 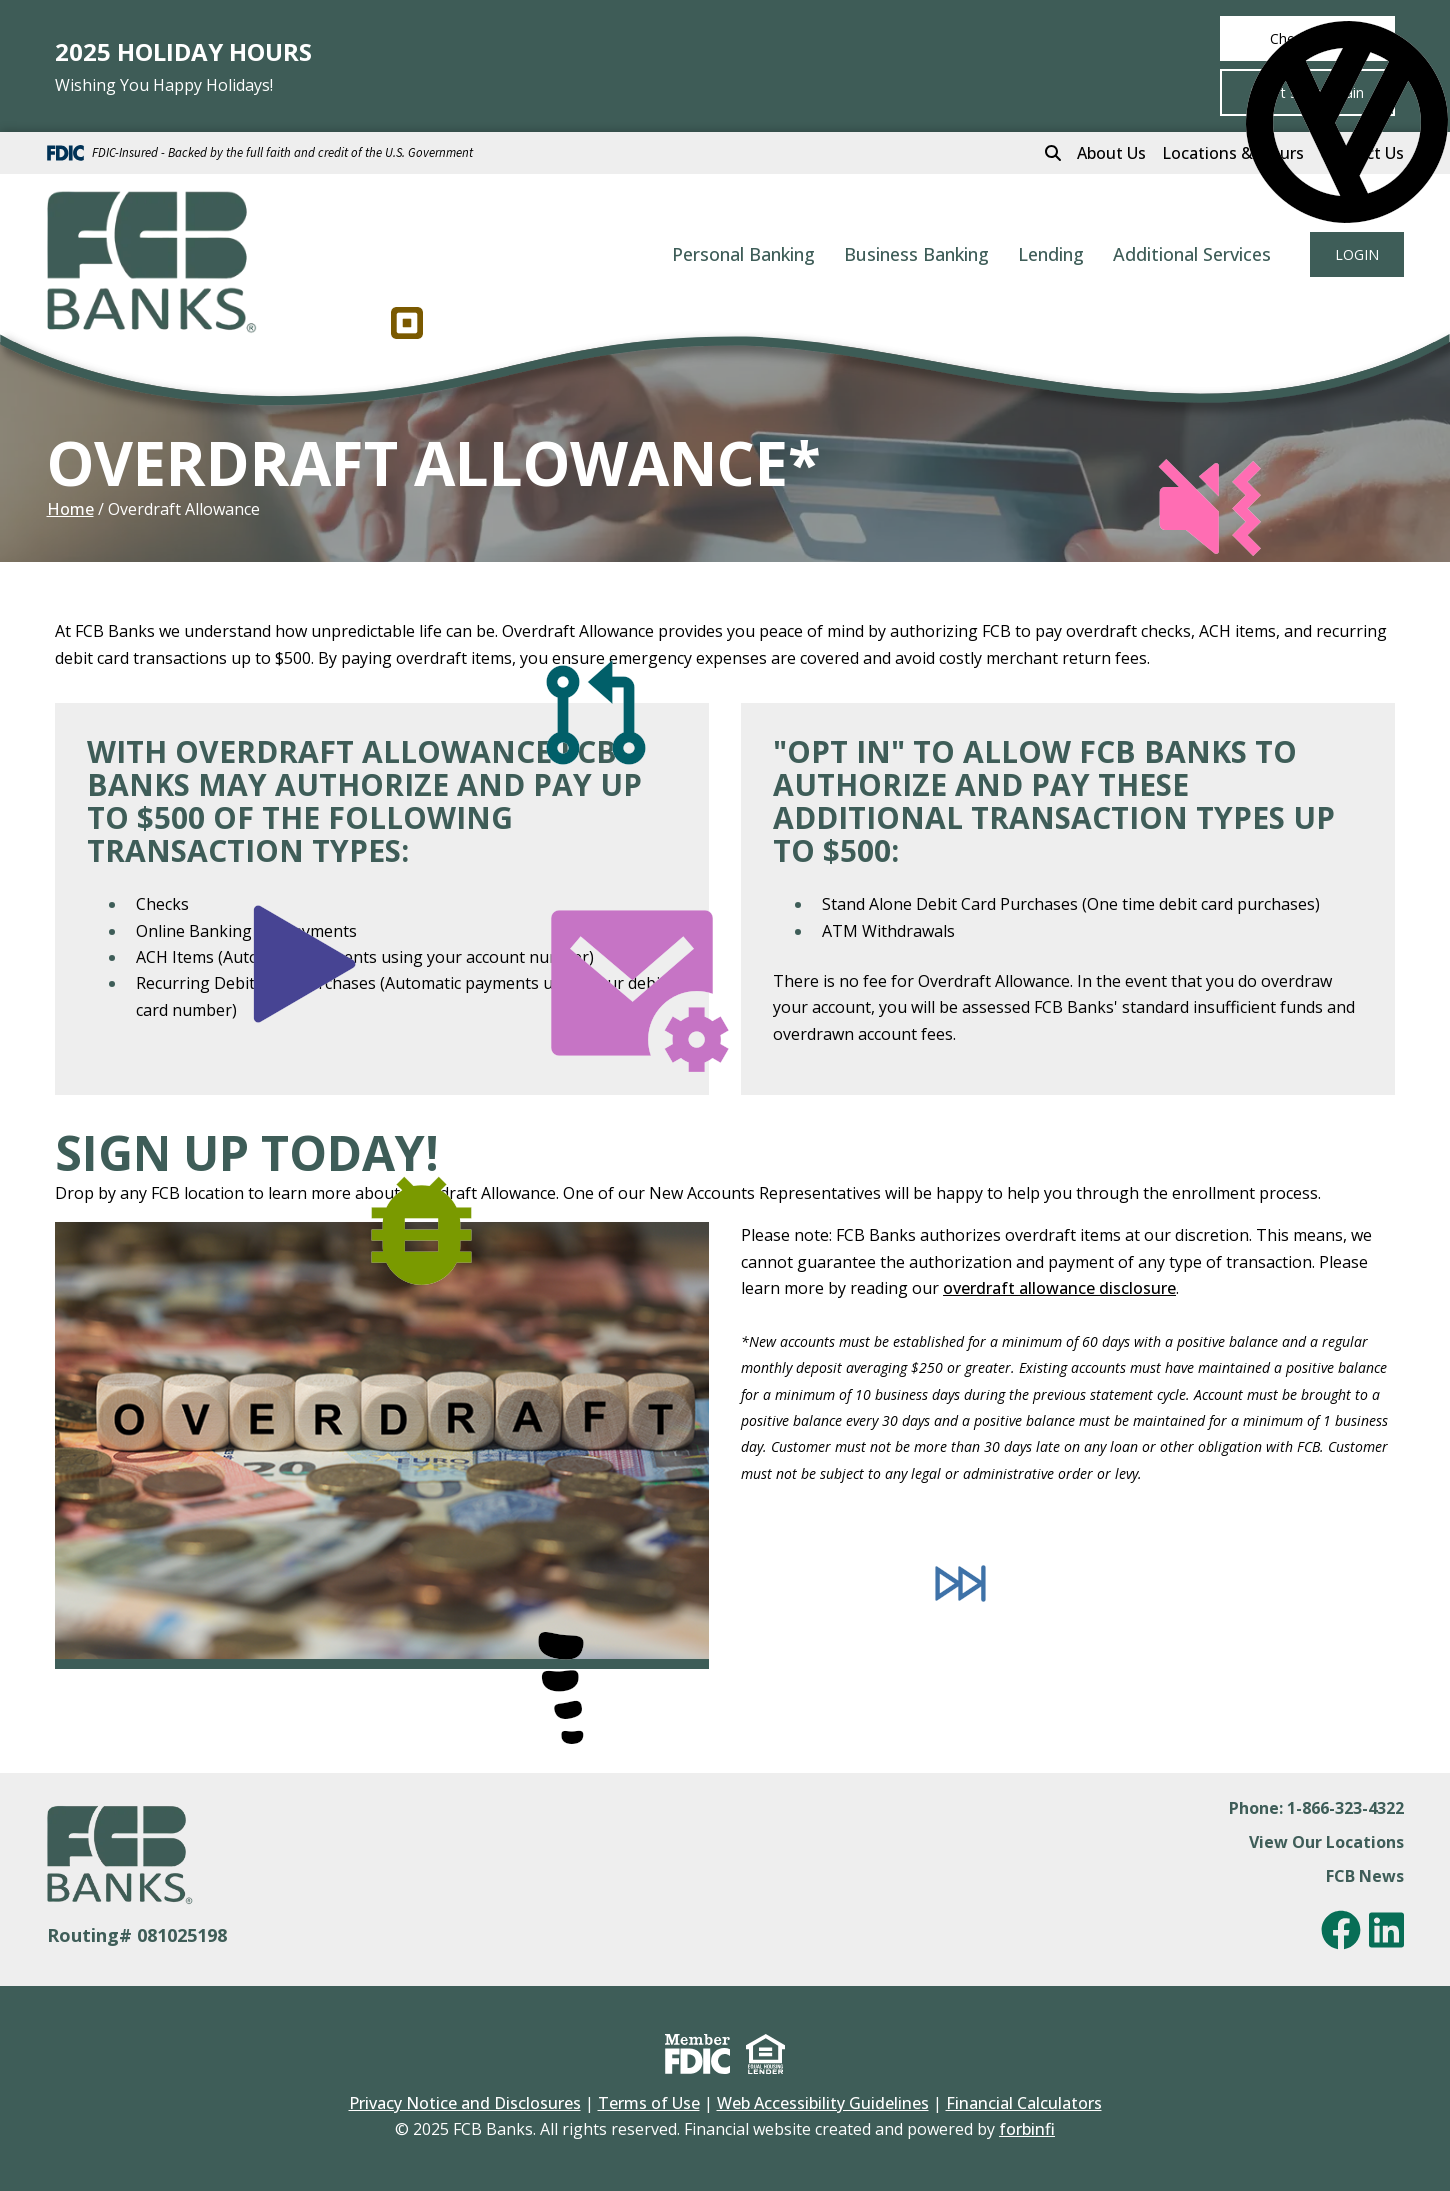 What do you see at coordinates (632, 983) in the screenshot?
I see `access email settings` at bounding box center [632, 983].